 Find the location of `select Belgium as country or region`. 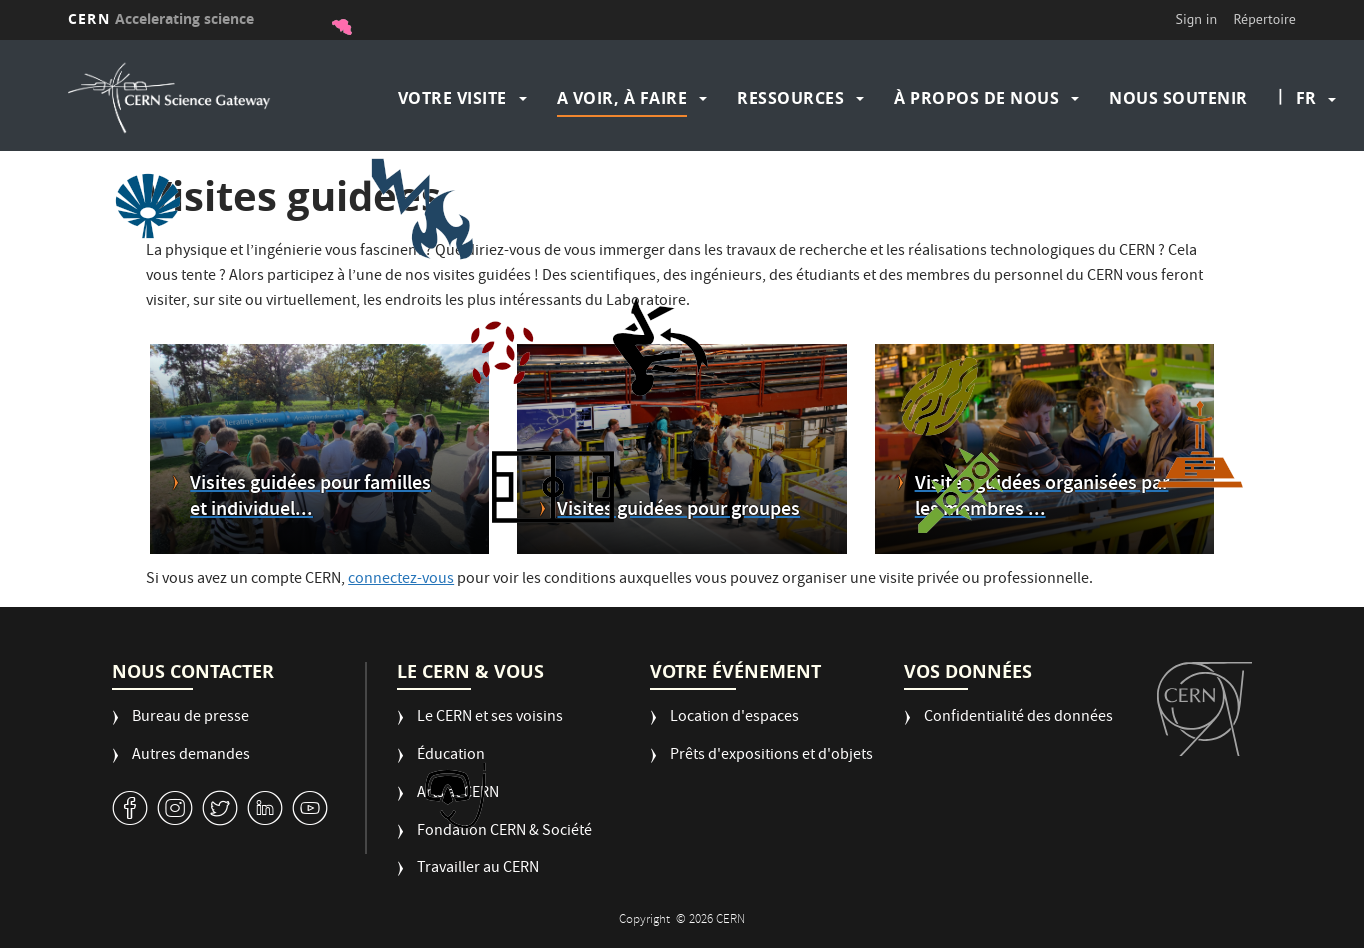

select Belgium as country or region is located at coordinates (342, 27).